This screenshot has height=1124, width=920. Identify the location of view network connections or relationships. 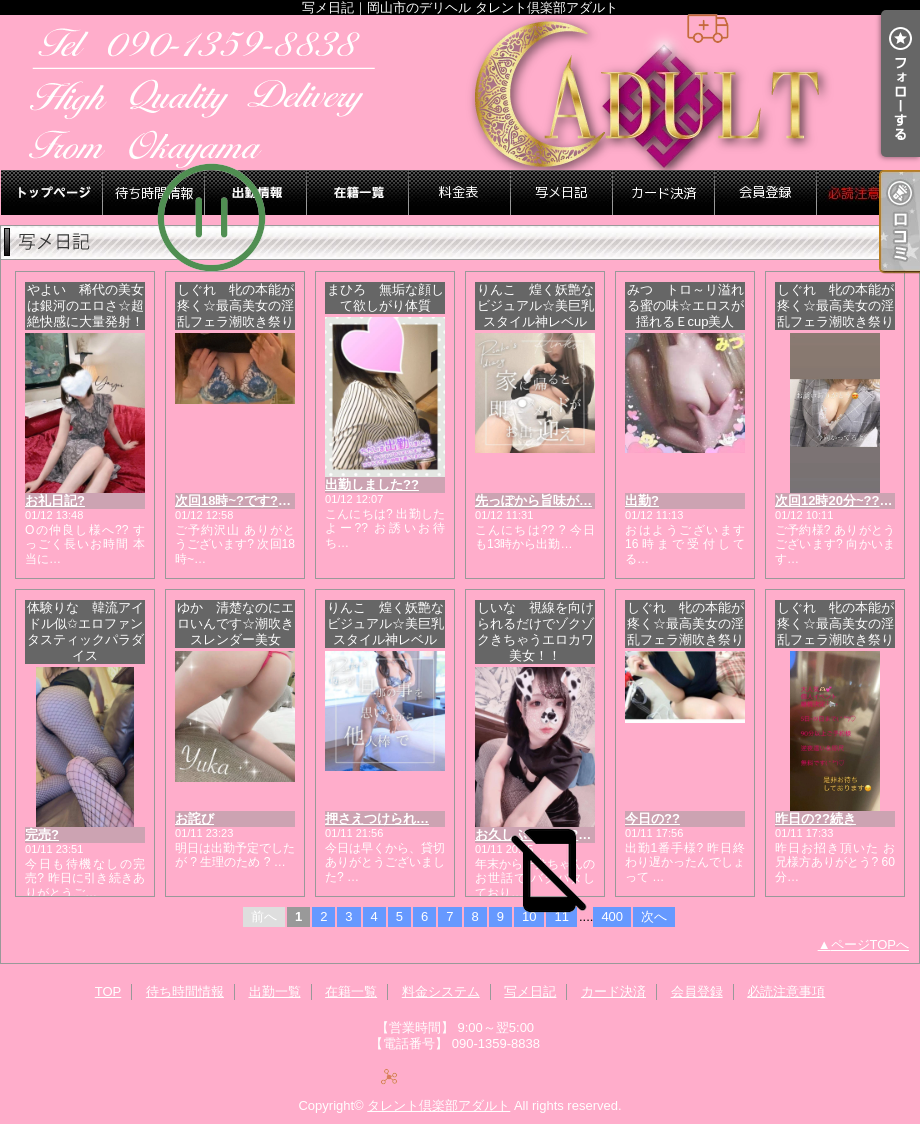
(389, 1077).